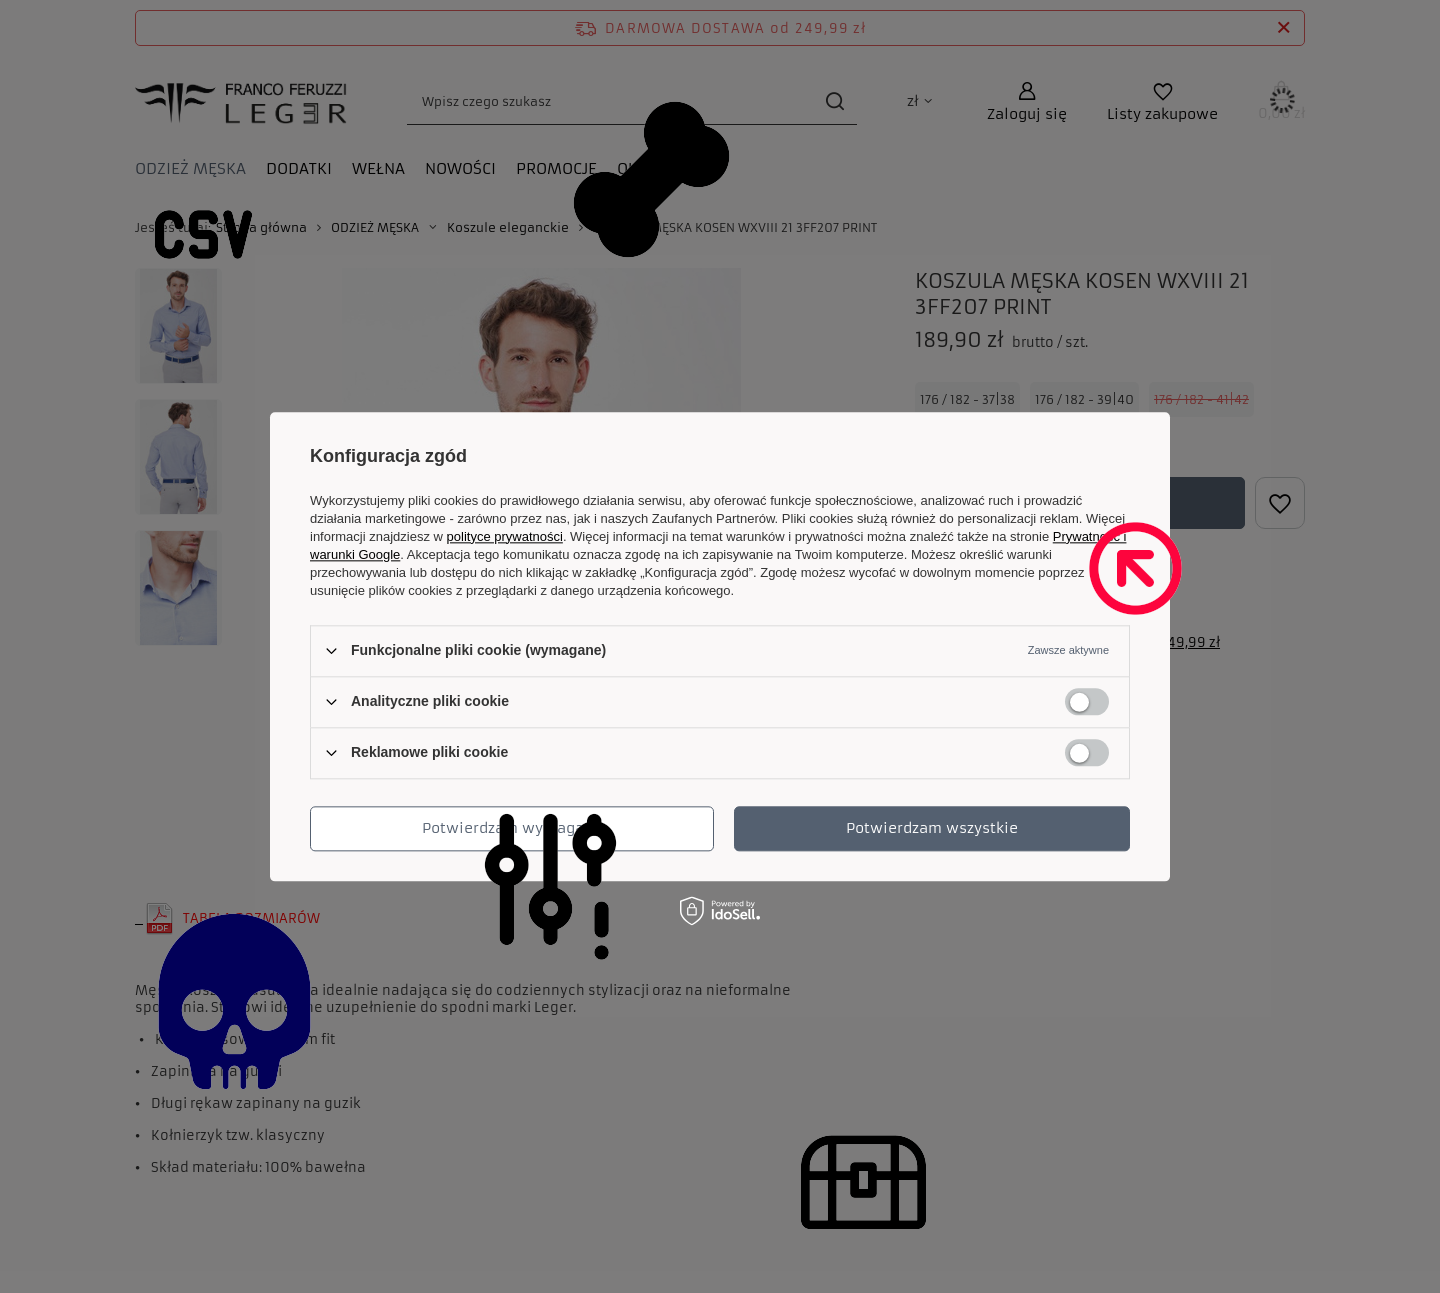 This screenshot has width=1440, height=1293. I want to click on settings require attention or action, so click(550, 879).